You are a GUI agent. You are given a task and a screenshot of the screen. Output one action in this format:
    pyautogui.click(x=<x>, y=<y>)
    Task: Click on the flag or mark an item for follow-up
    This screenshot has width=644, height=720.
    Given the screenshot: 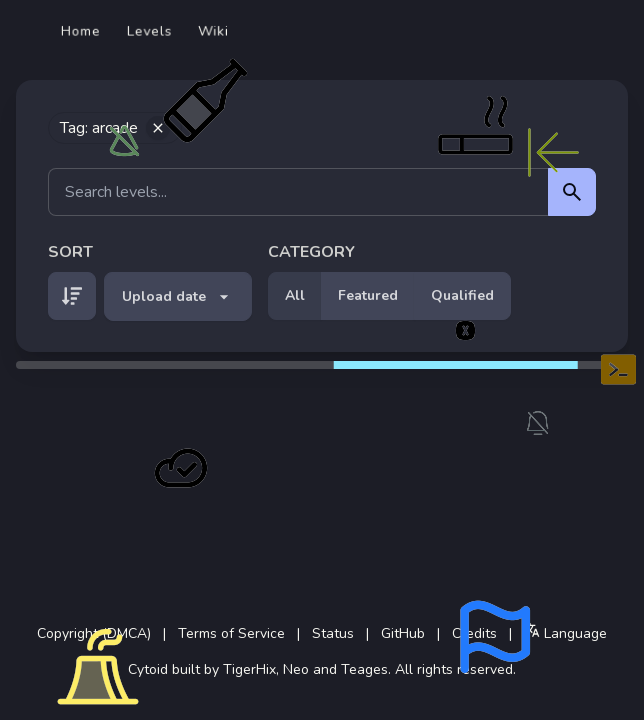 What is the action you would take?
    pyautogui.click(x=492, y=635)
    